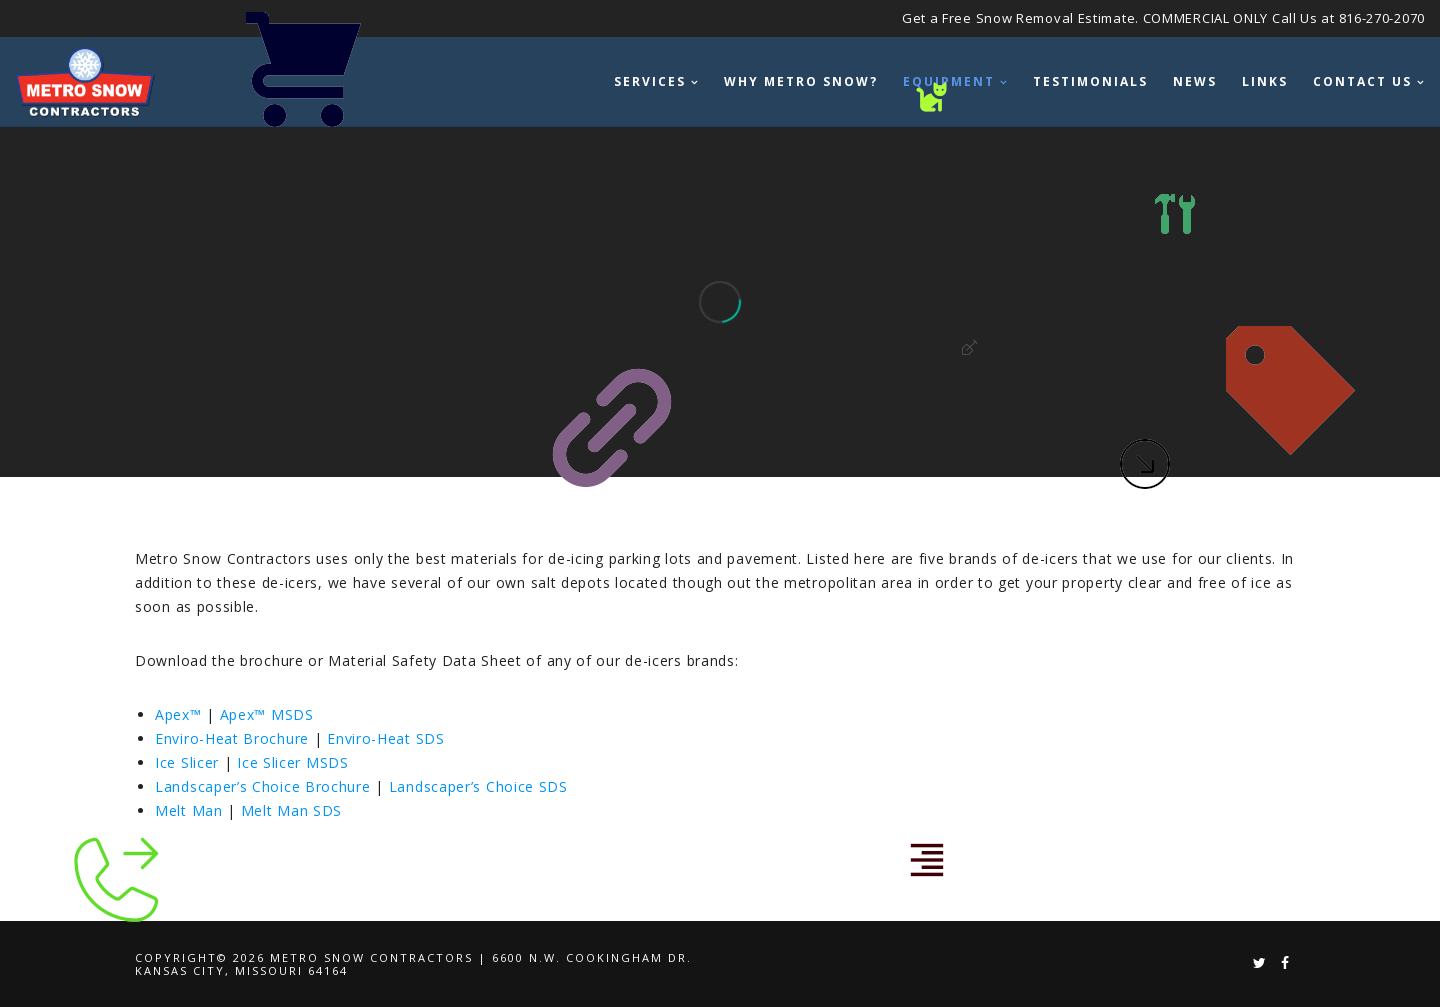 This screenshot has height=1007, width=1440. I want to click on view your shopping cart, so click(303, 69).